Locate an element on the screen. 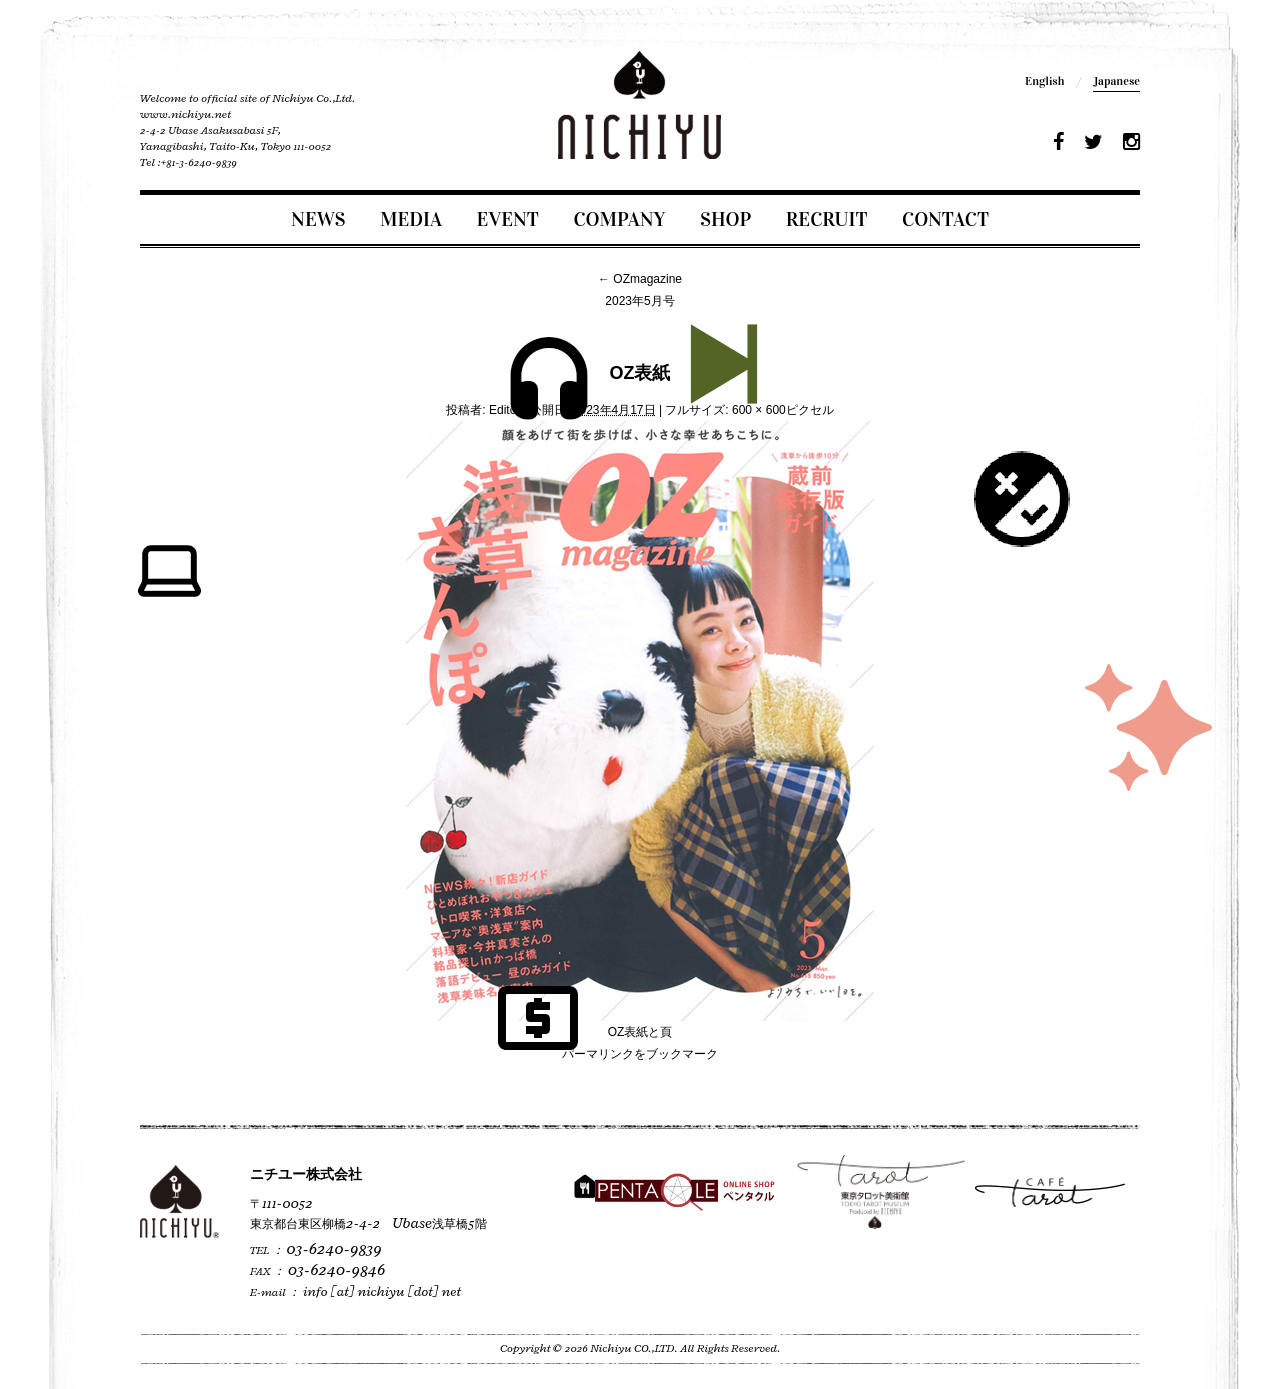 This screenshot has height=1389, width=1280. find nearby ATMs or cash machines is located at coordinates (538, 1018).